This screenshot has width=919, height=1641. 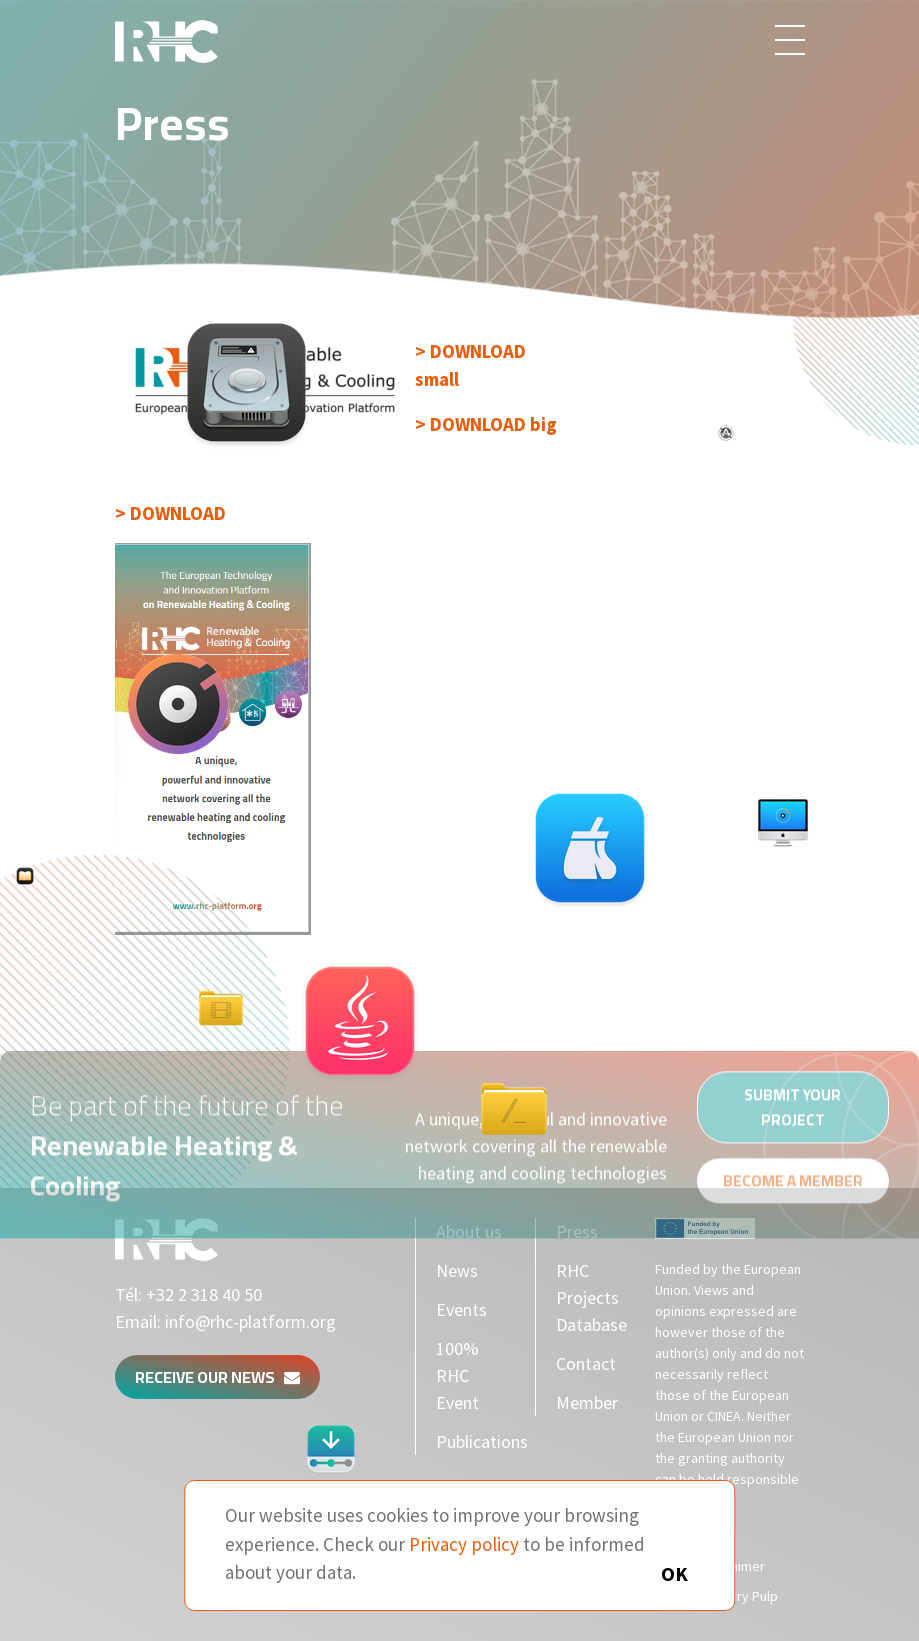 I want to click on open svgcleaner app, so click(x=590, y=848).